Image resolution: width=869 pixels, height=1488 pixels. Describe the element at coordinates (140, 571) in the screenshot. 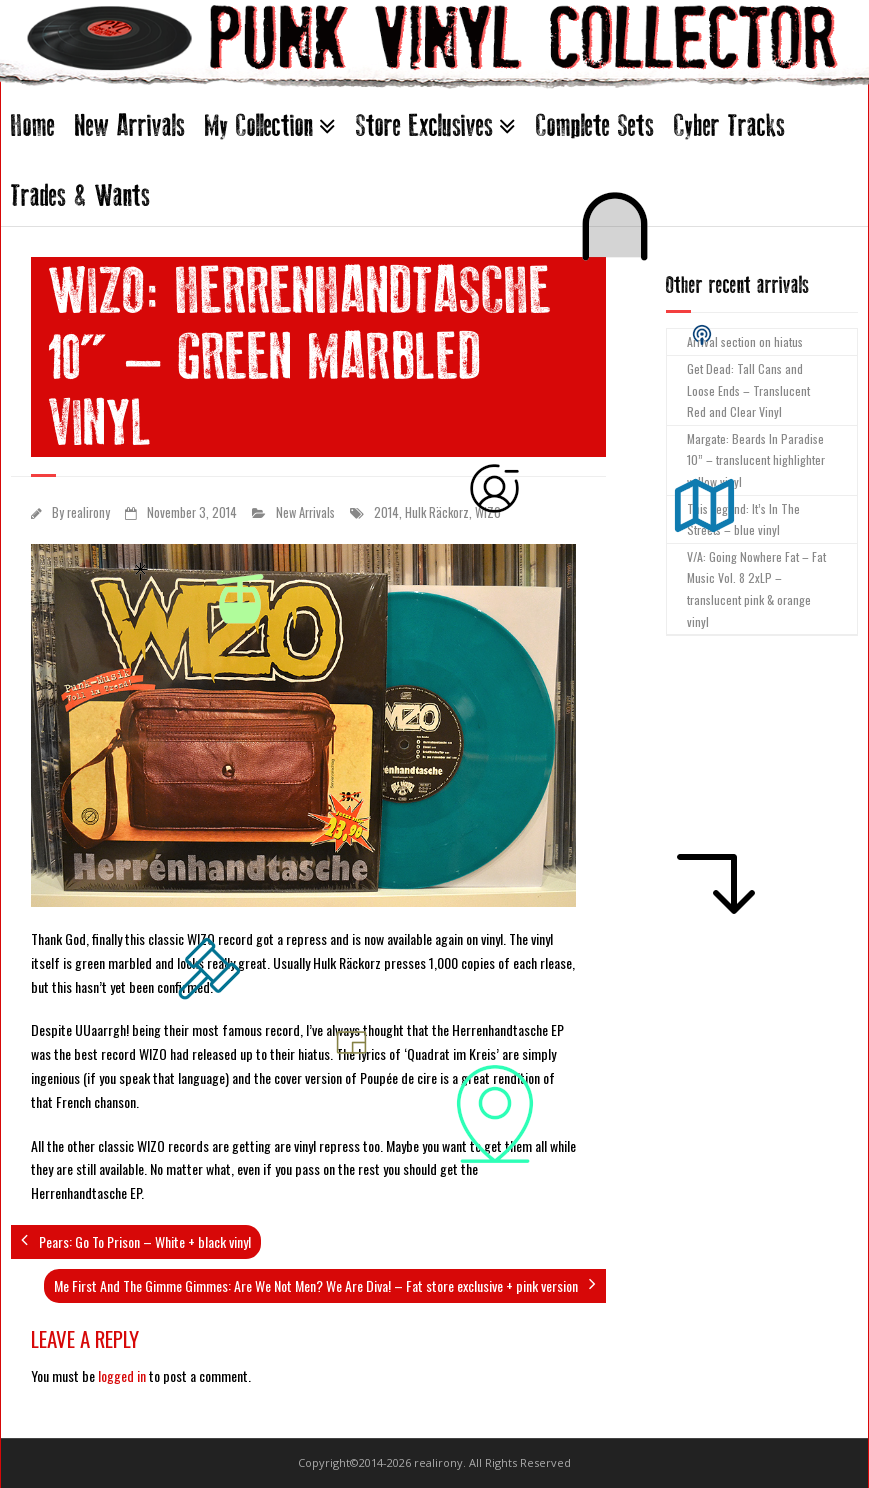

I see `link to linktree profile` at that location.